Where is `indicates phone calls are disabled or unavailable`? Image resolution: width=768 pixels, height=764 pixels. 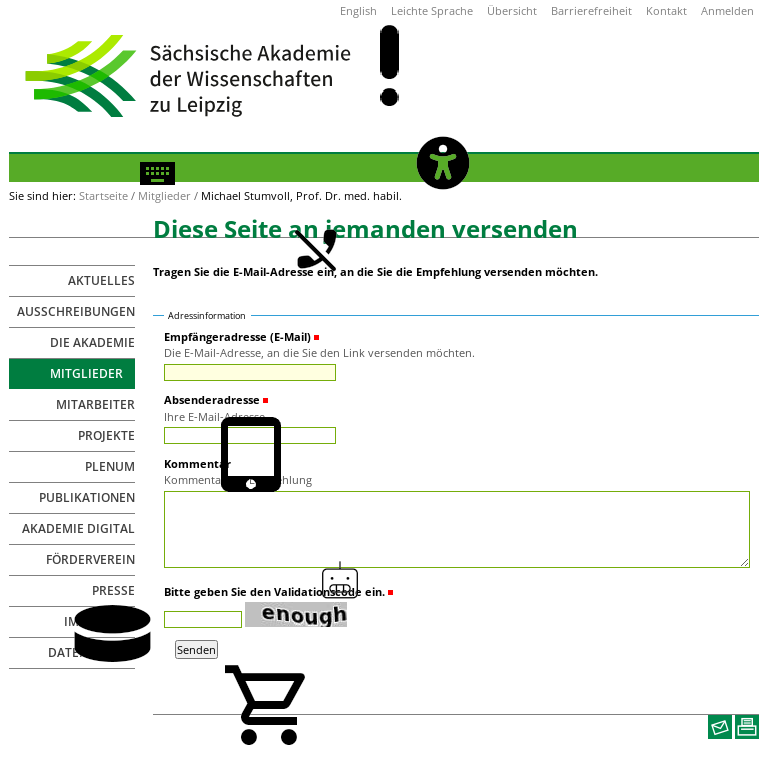 indicates phone calls are disabled or unavailable is located at coordinates (317, 249).